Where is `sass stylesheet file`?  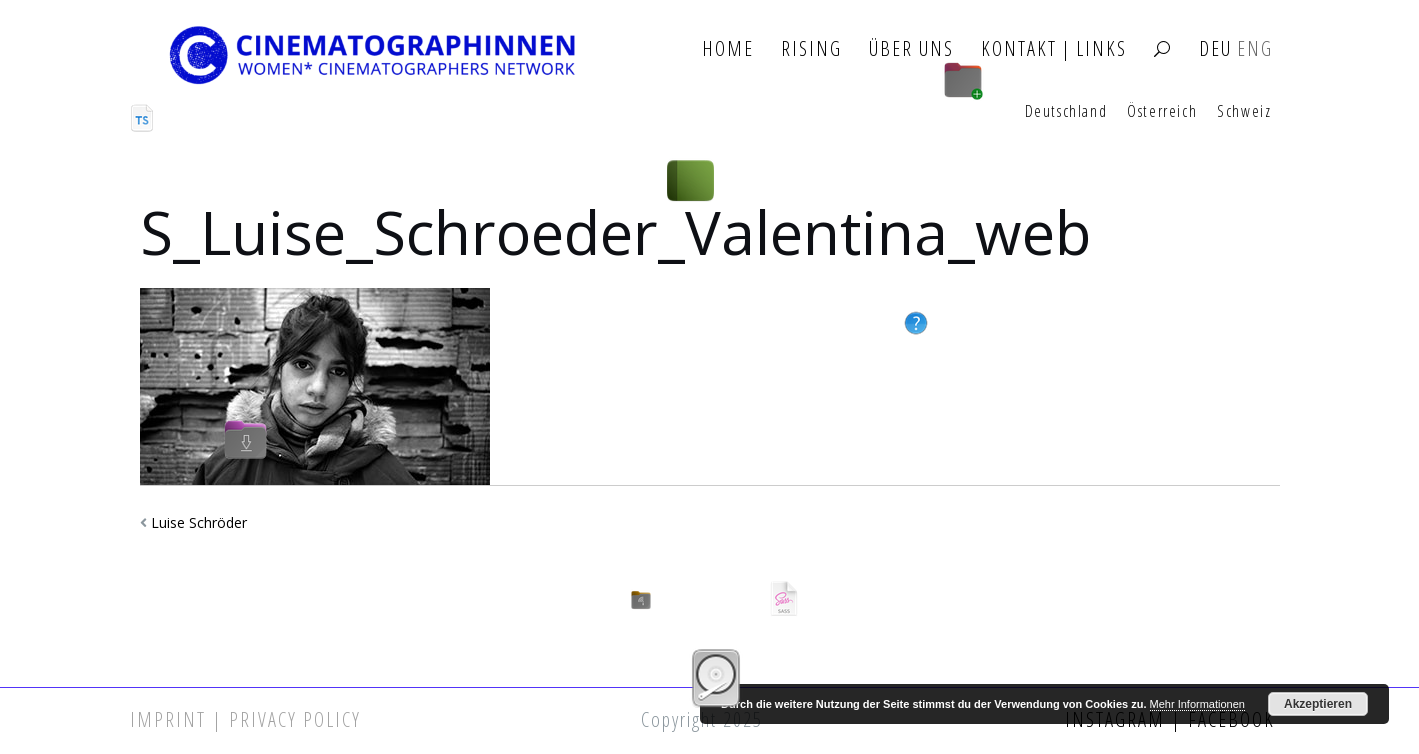
sass stylesheet file is located at coordinates (784, 599).